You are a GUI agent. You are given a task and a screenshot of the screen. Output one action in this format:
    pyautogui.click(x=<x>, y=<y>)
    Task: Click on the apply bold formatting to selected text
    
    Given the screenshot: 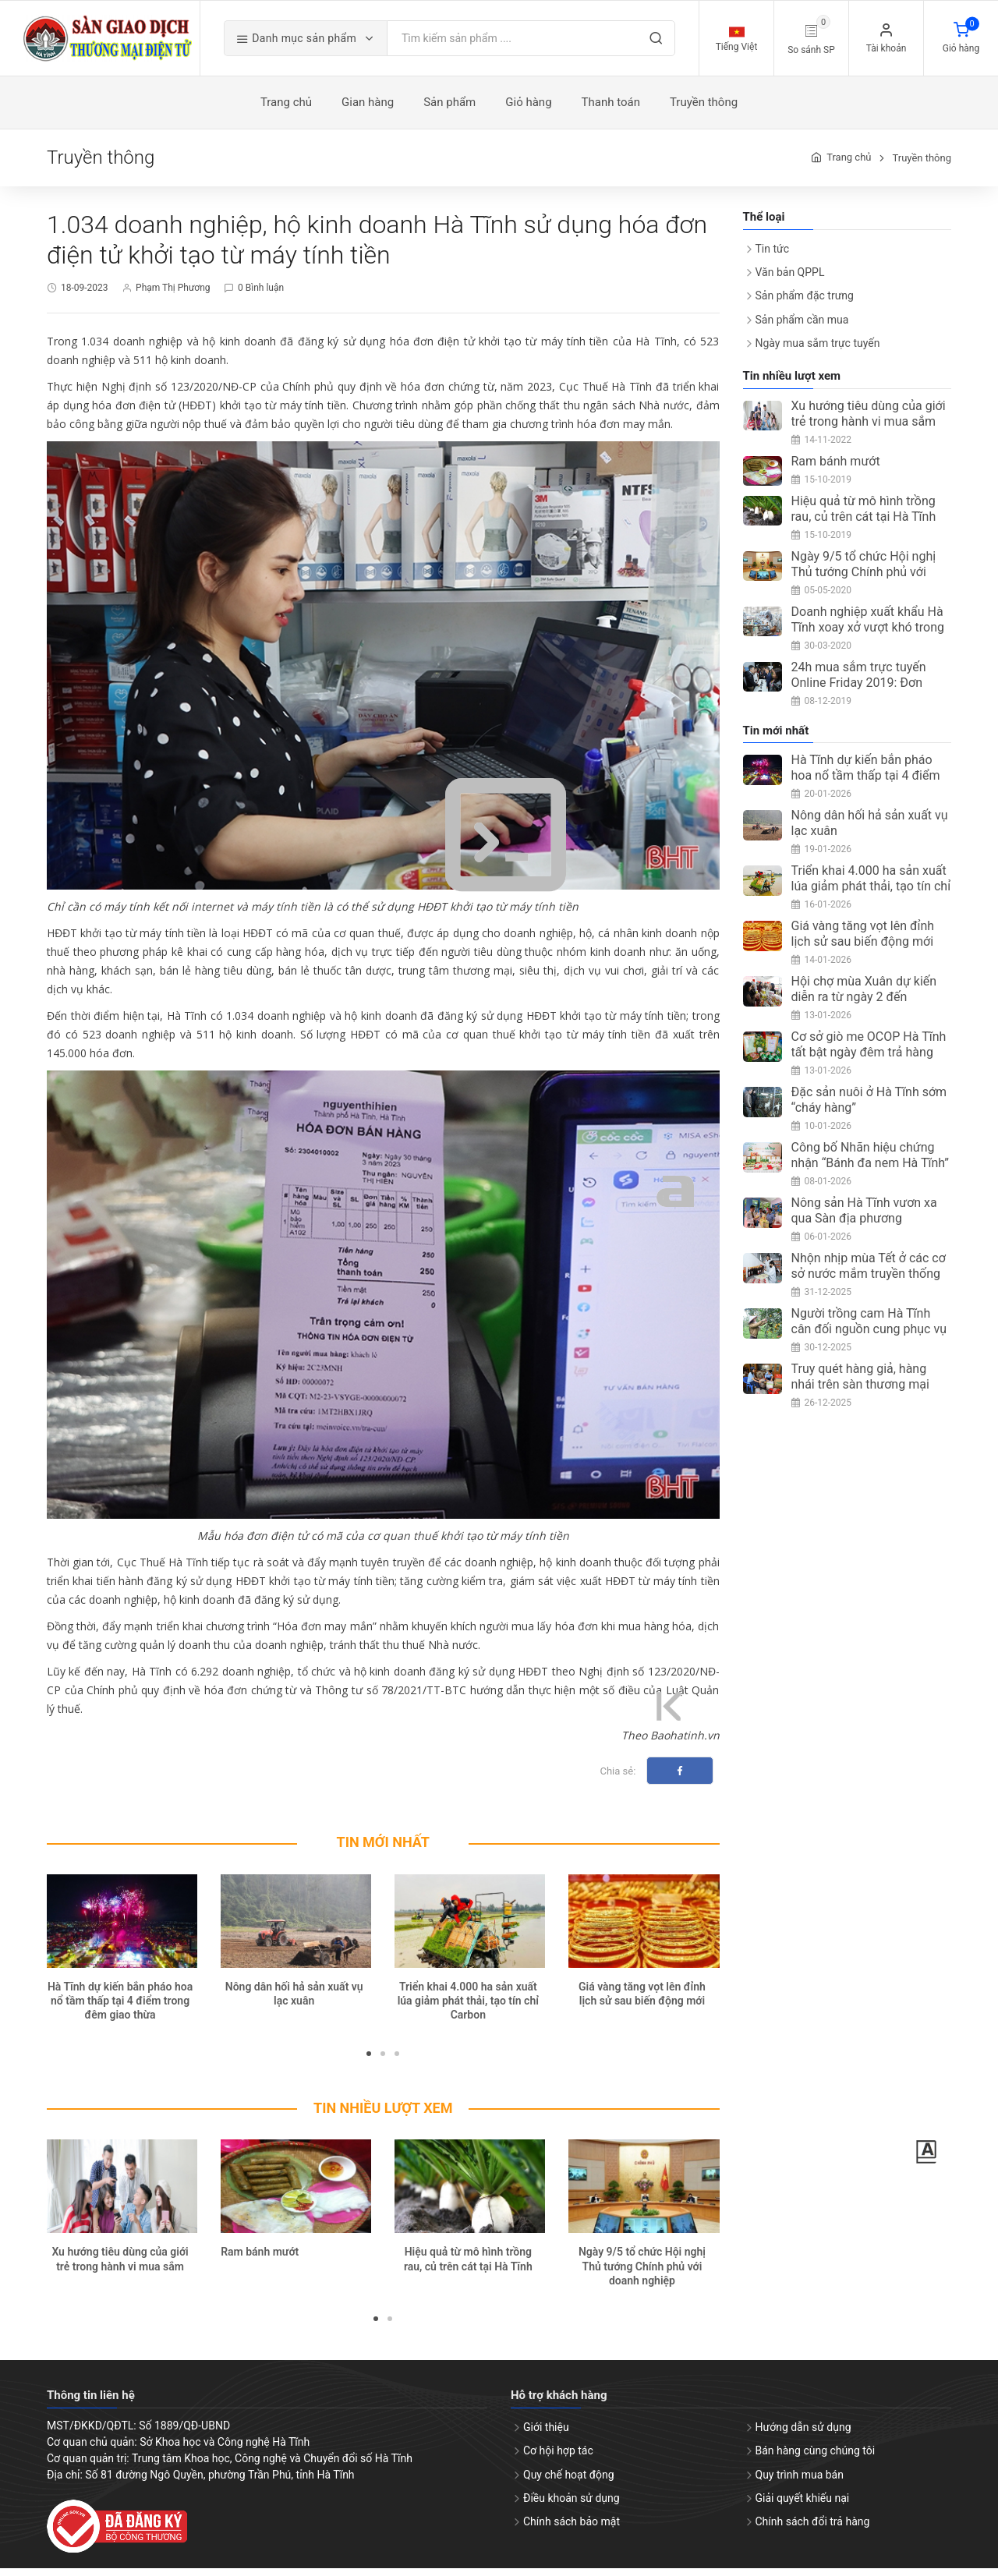 What is the action you would take?
    pyautogui.click(x=675, y=1191)
    